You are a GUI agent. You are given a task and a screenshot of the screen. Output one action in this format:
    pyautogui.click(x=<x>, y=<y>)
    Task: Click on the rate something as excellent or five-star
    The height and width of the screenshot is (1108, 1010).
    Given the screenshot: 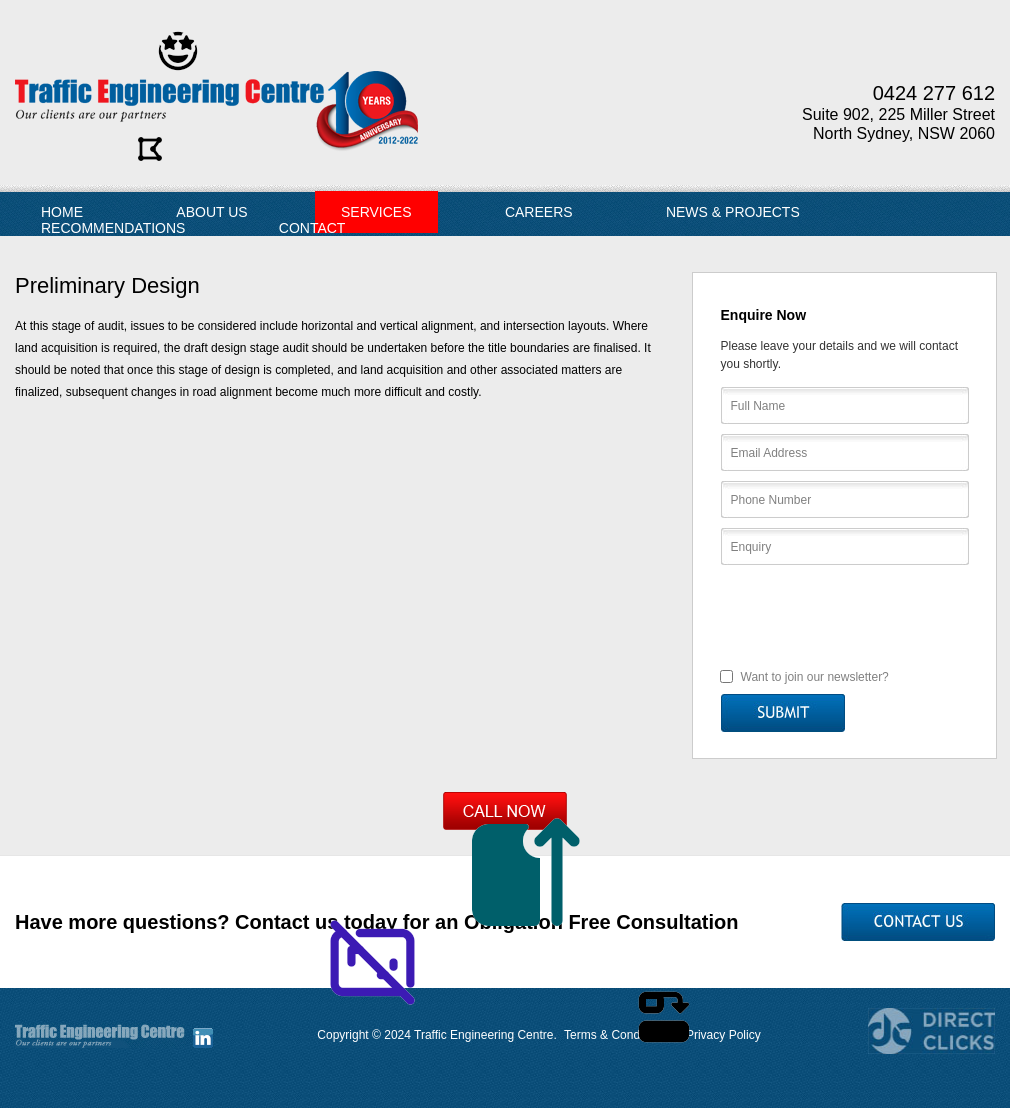 What is the action you would take?
    pyautogui.click(x=178, y=51)
    